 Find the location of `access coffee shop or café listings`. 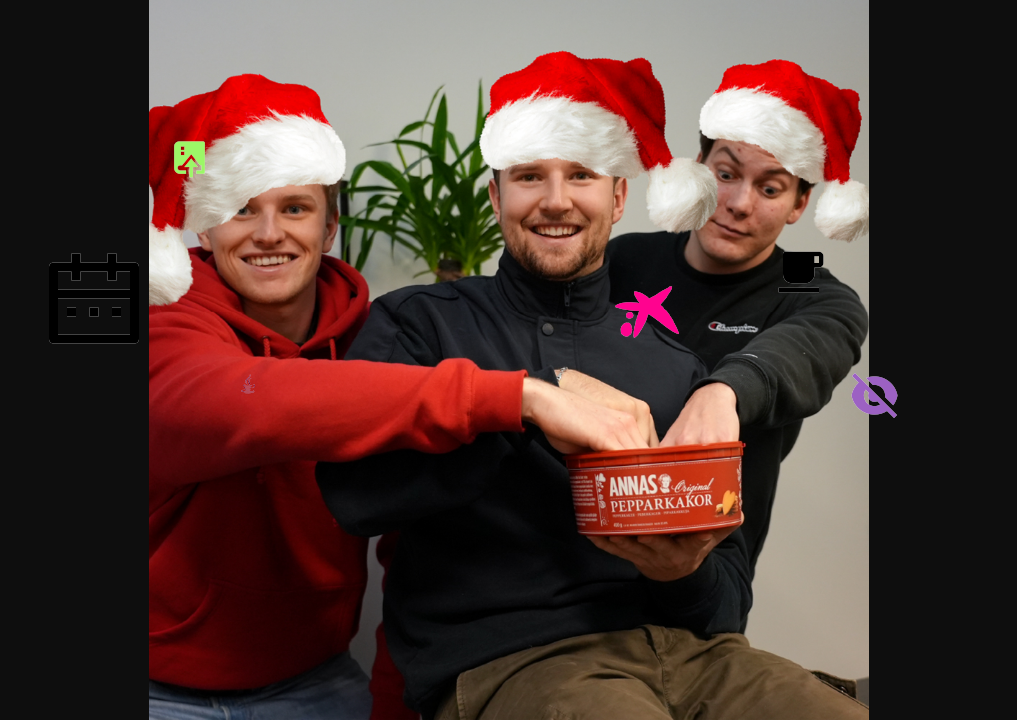

access coffee shop or café listings is located at coordinates (801, 272).